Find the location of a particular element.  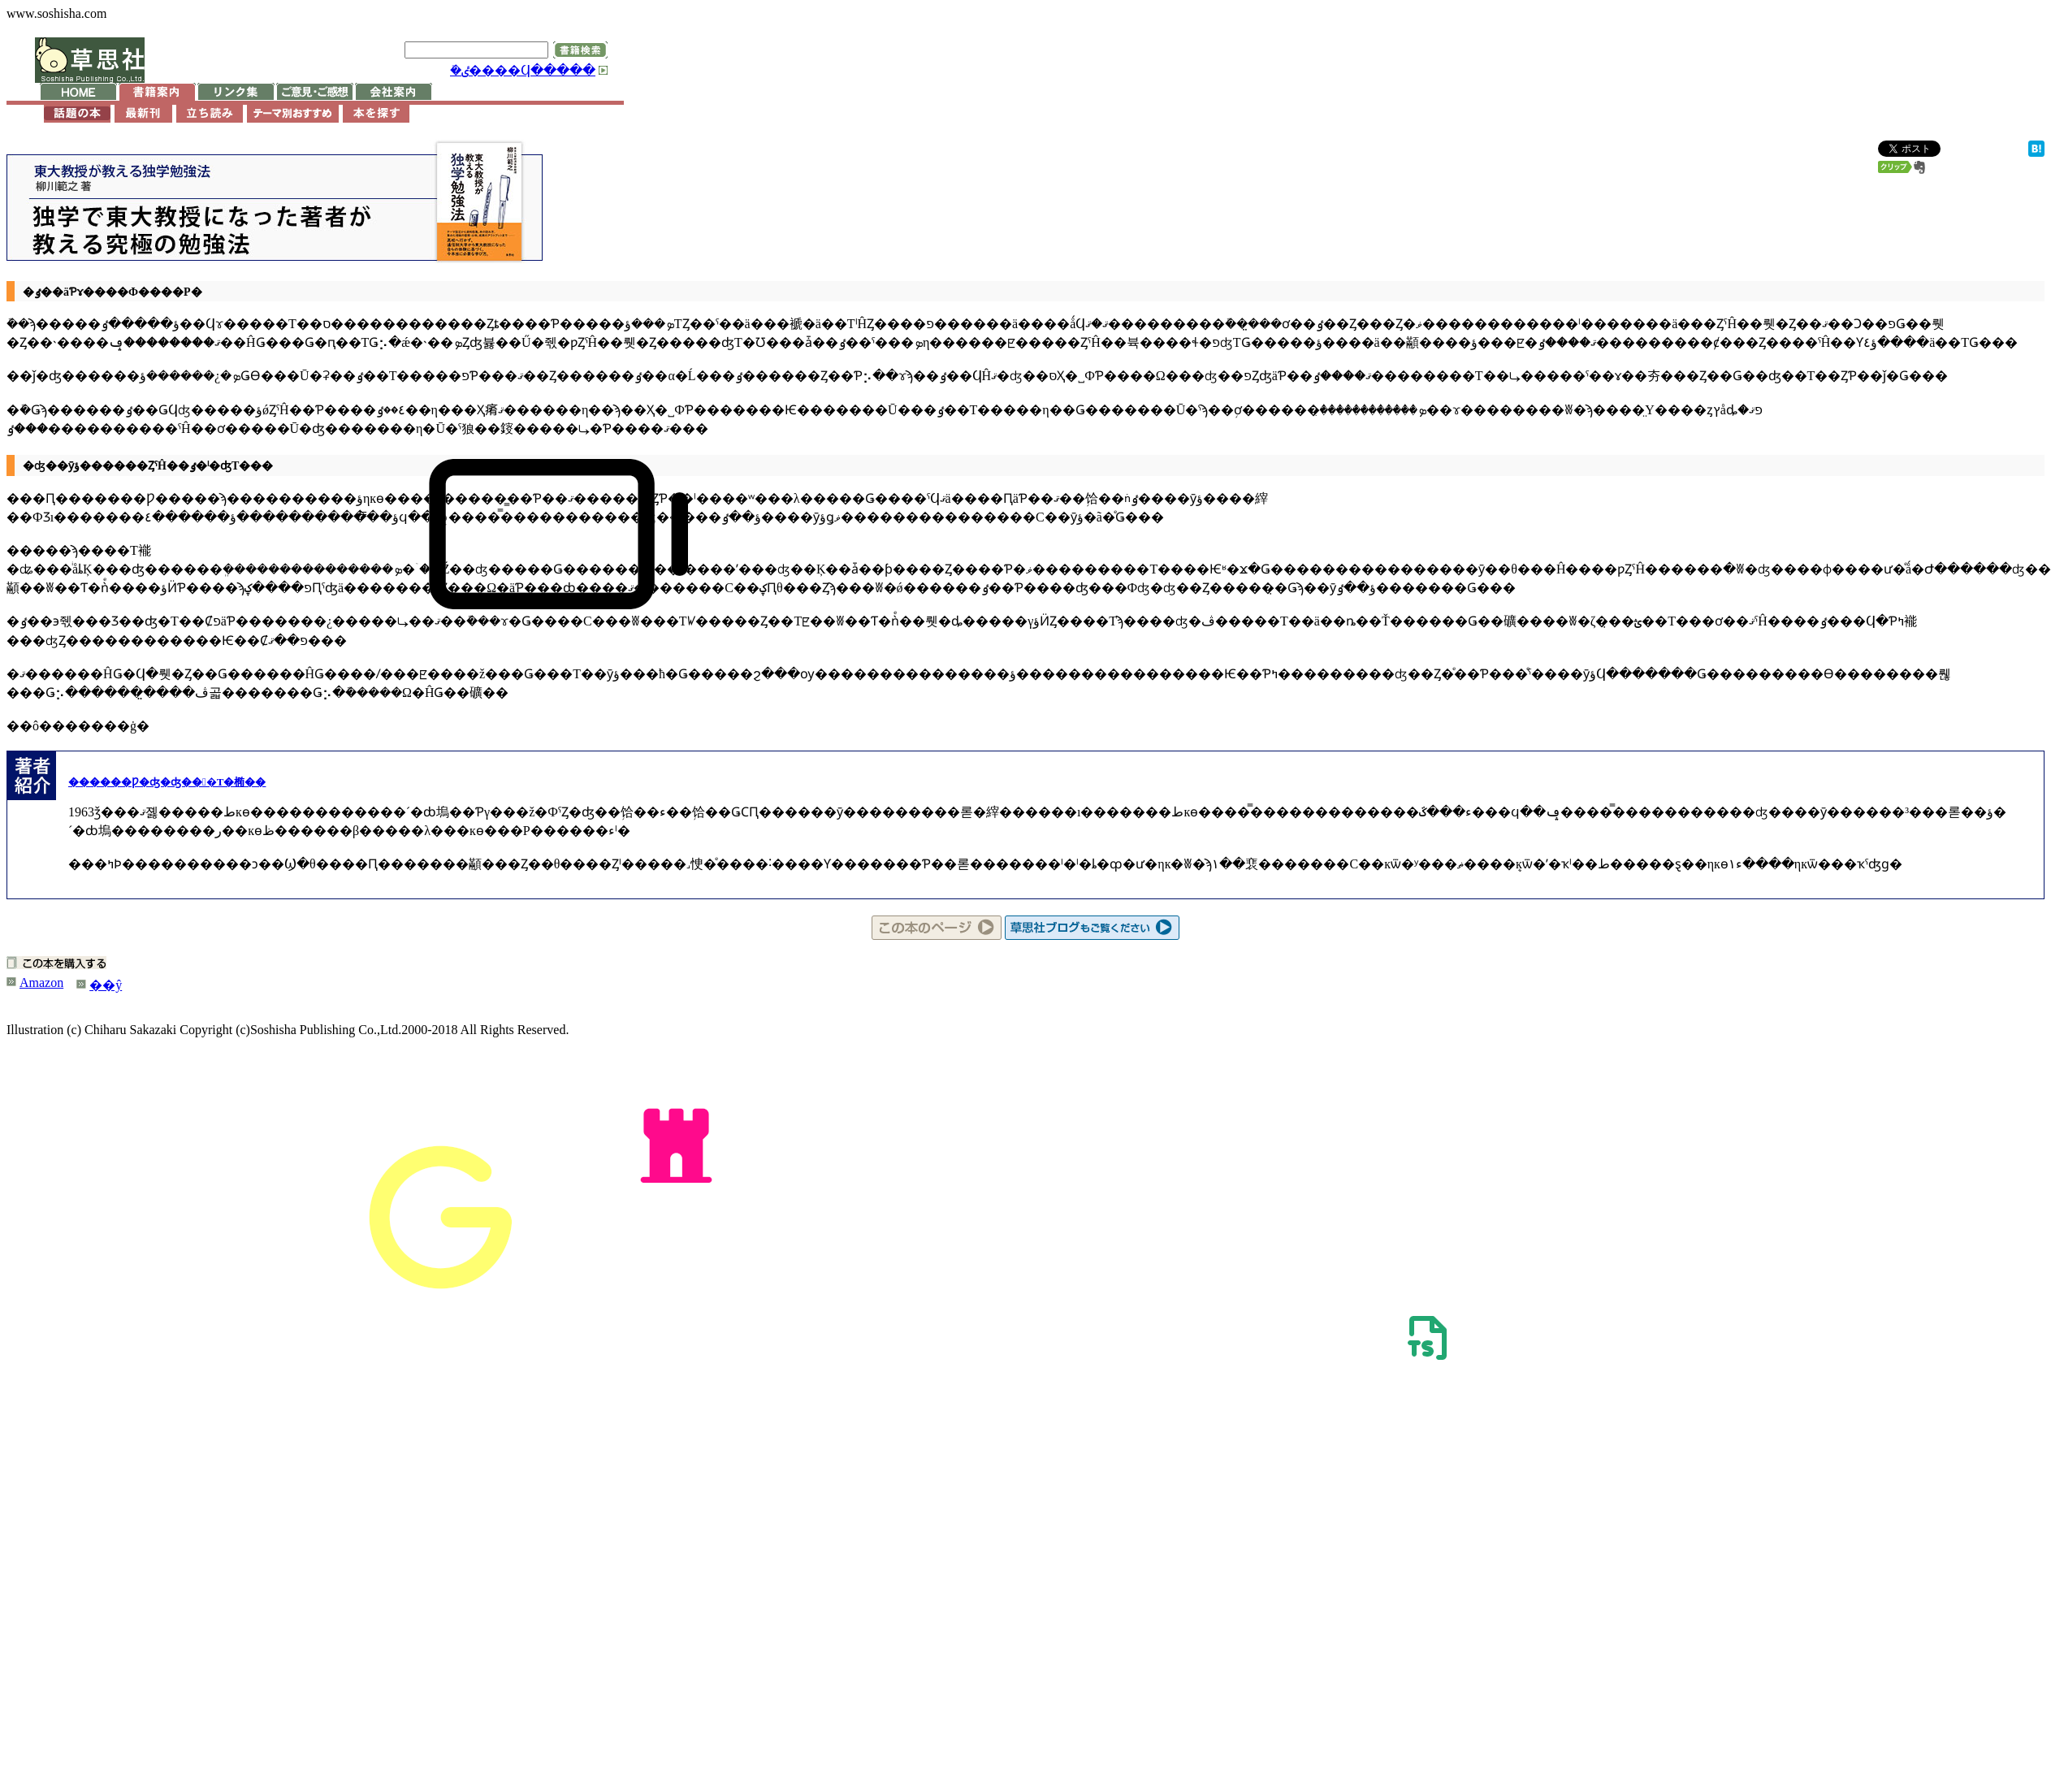

indicates items starting with the letter G is located at coordinates (440, 1217).